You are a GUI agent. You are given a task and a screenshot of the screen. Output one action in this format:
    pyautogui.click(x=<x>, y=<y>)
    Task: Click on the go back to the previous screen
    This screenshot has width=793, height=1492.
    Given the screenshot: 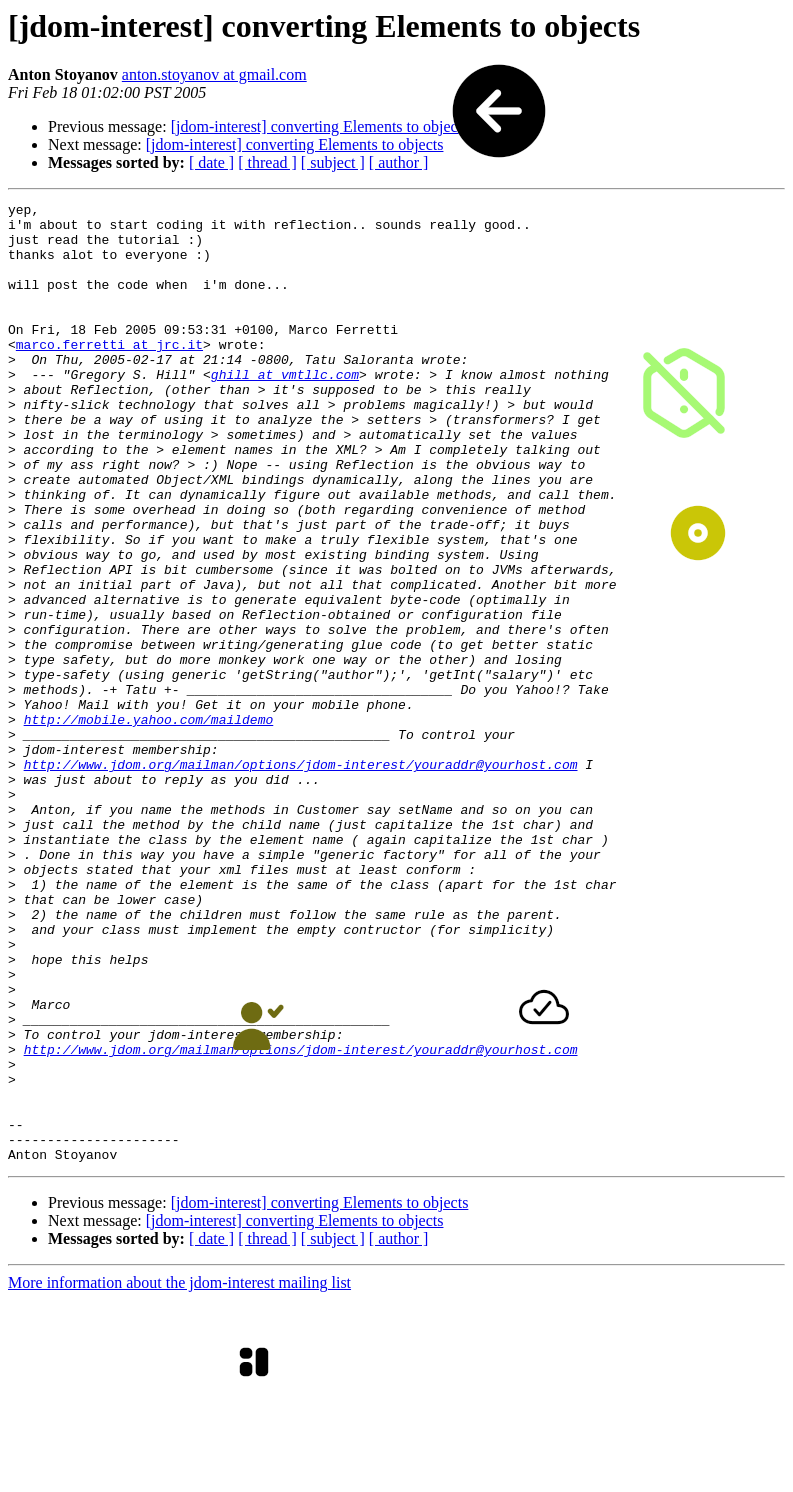 What is the action you would take?
    pyautogui.click(x=499, y=111)
    